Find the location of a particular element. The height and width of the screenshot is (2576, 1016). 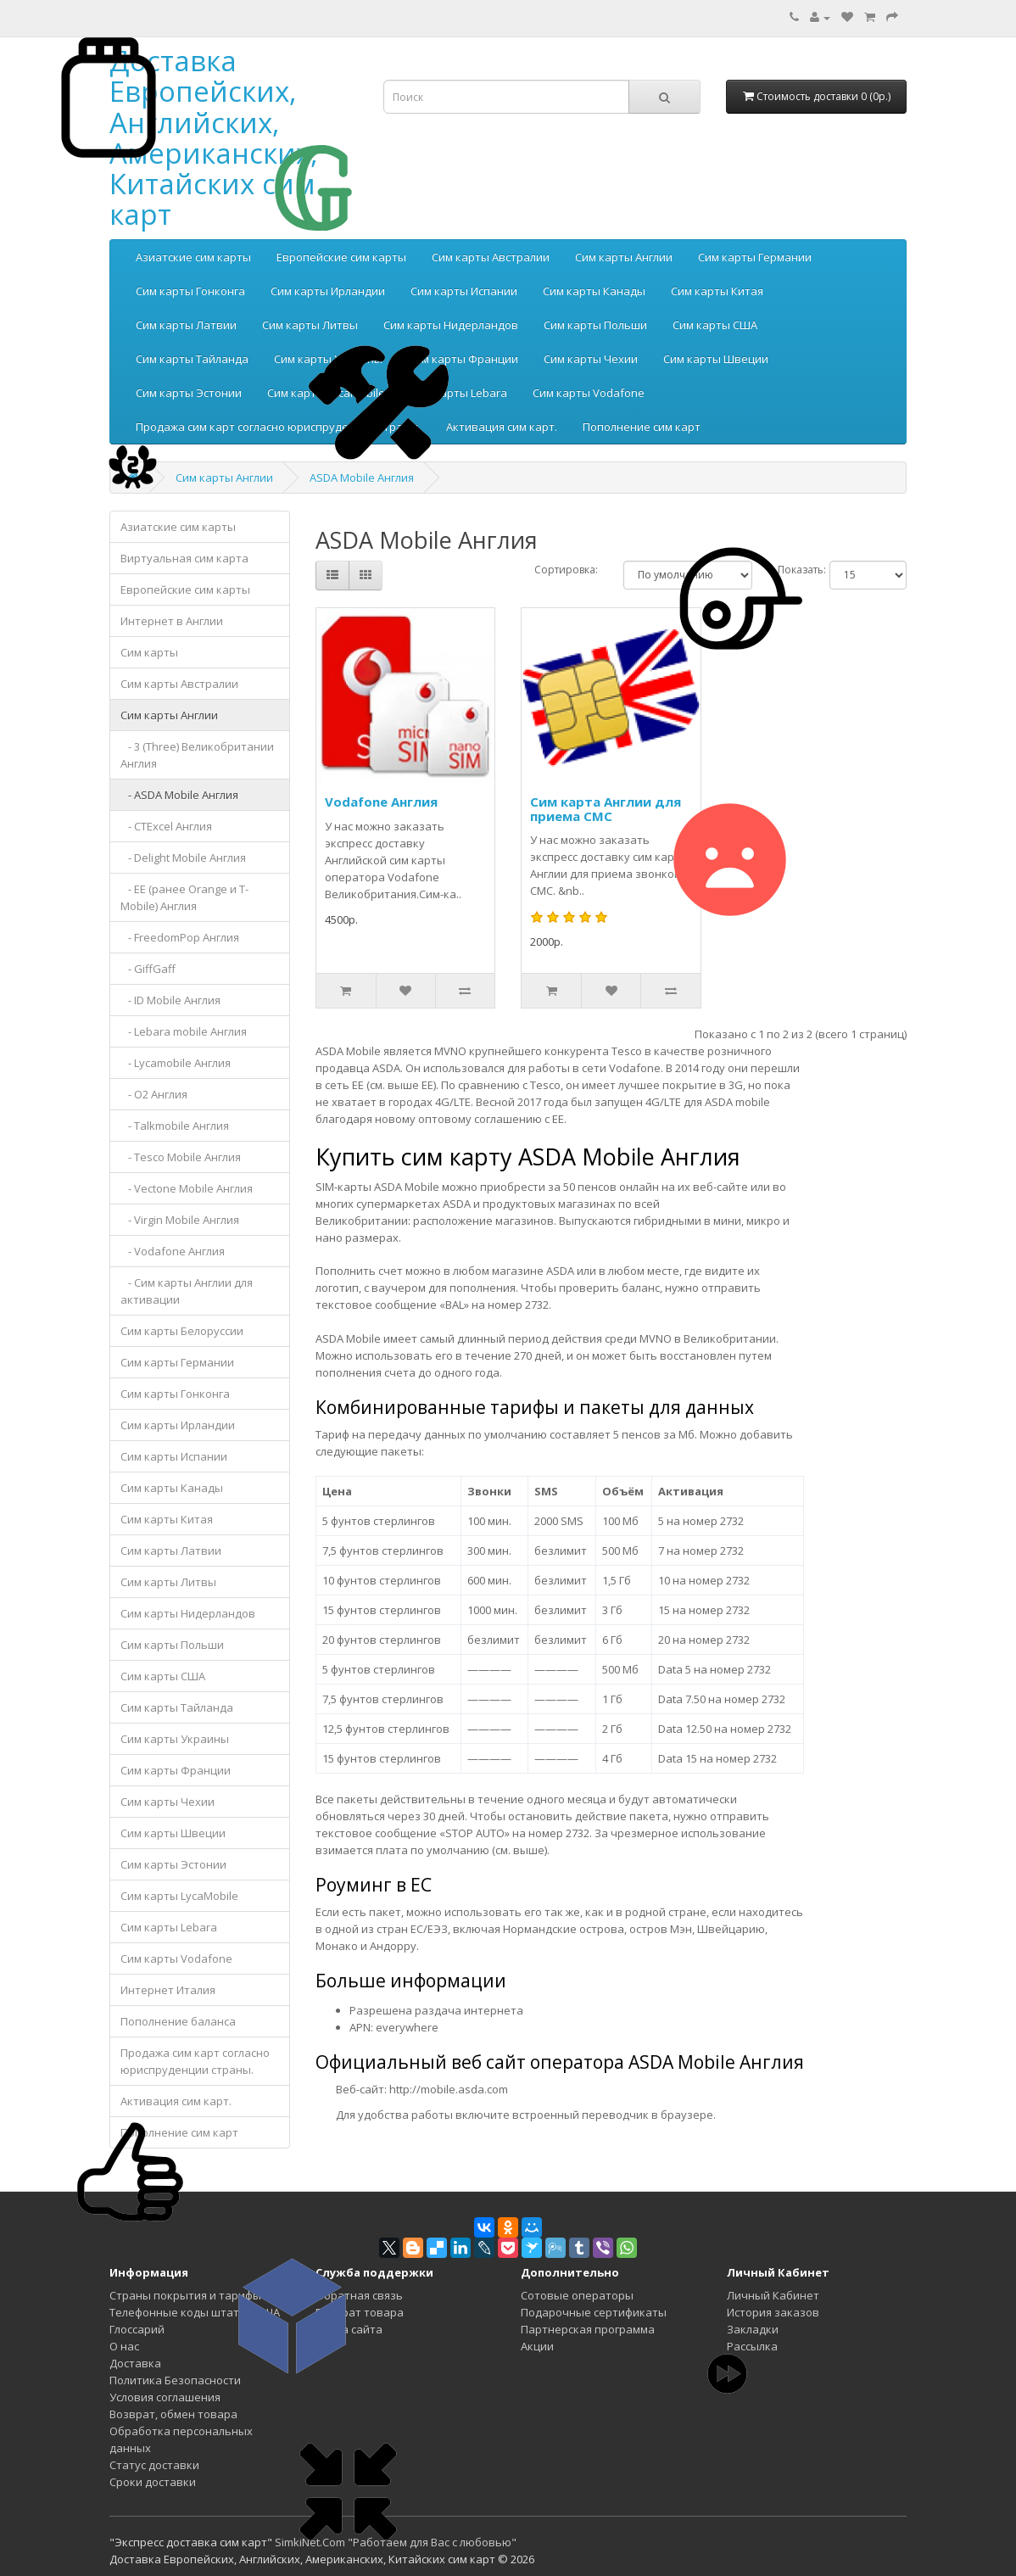

minimize window to taskbar is located at coordinates (348, 2491).